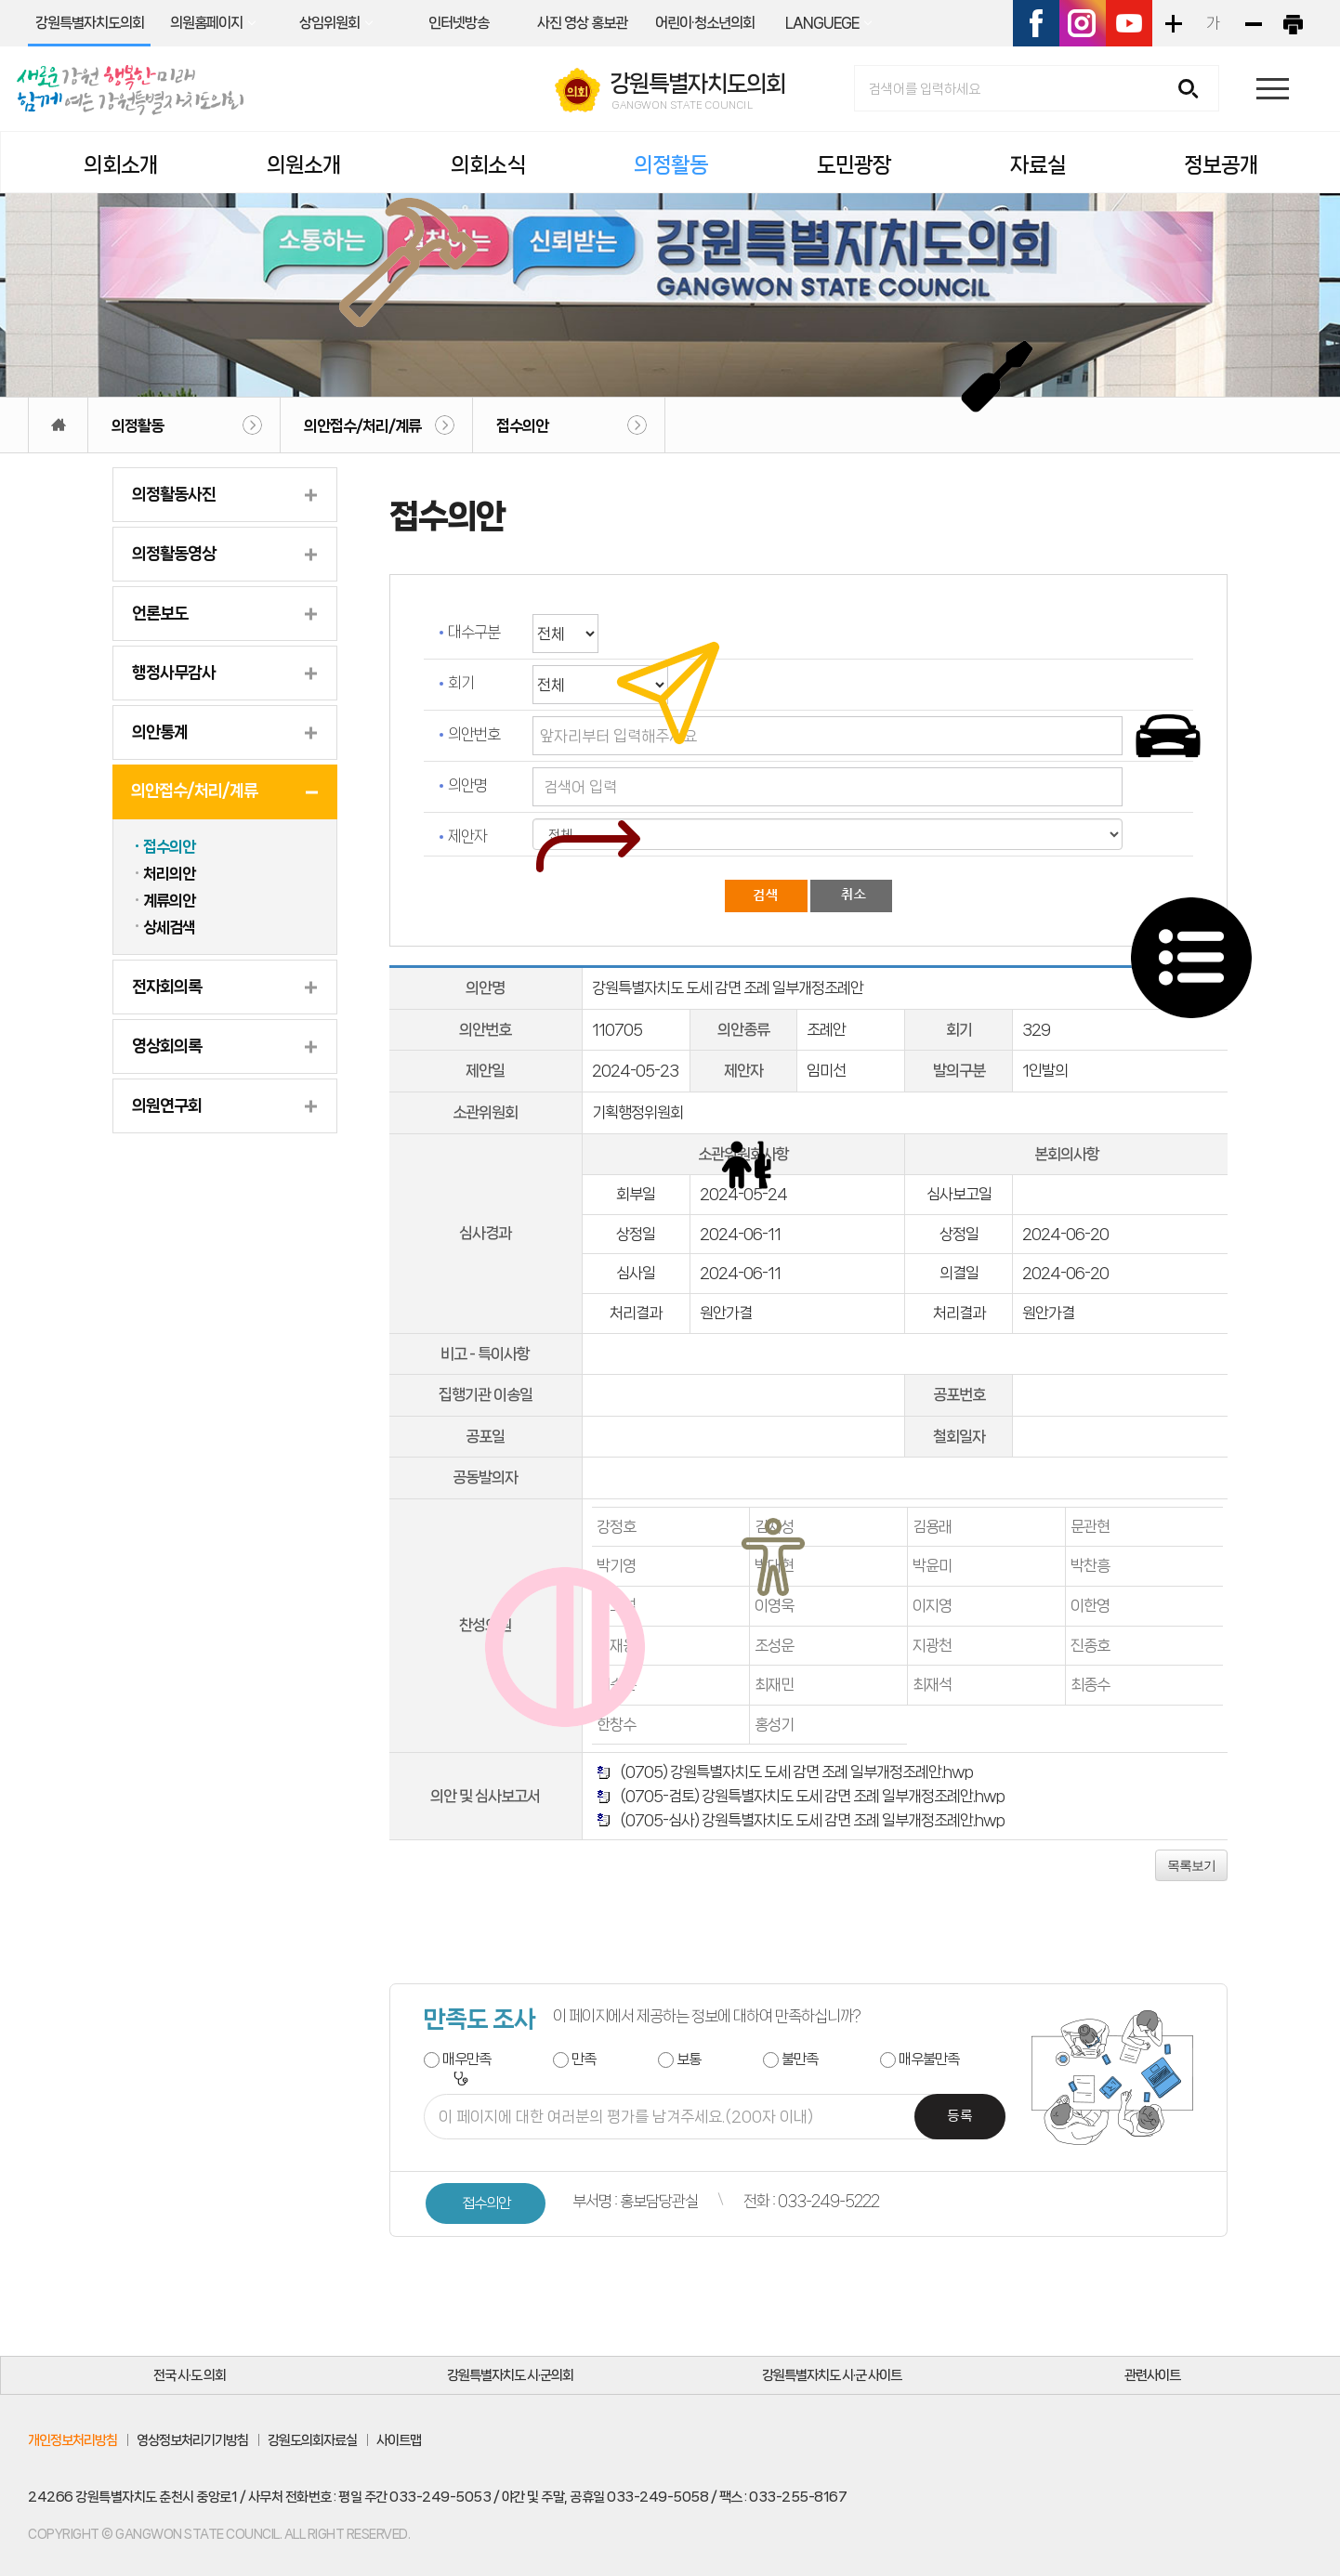 Image resolution: width=1340 pixels, height=2576 pixels. I want to click on send a message, so click(668, 693).